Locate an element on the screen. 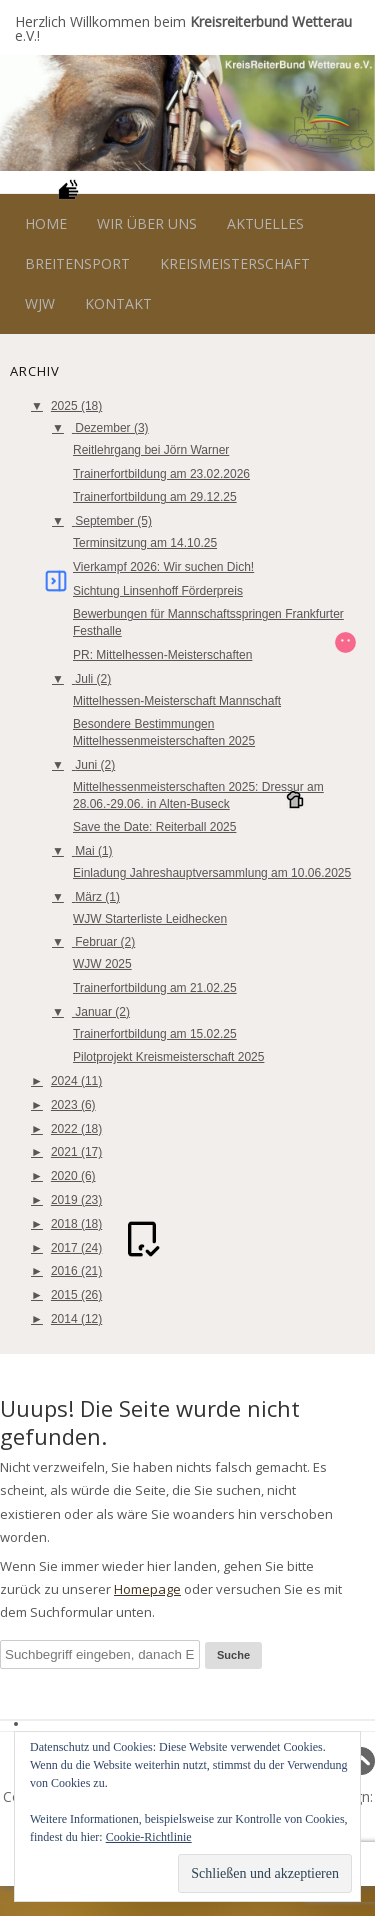 The width and height of the screenshot is (375, 1916). find nearby sports bars or pubs is located at coordinates (295, 800).